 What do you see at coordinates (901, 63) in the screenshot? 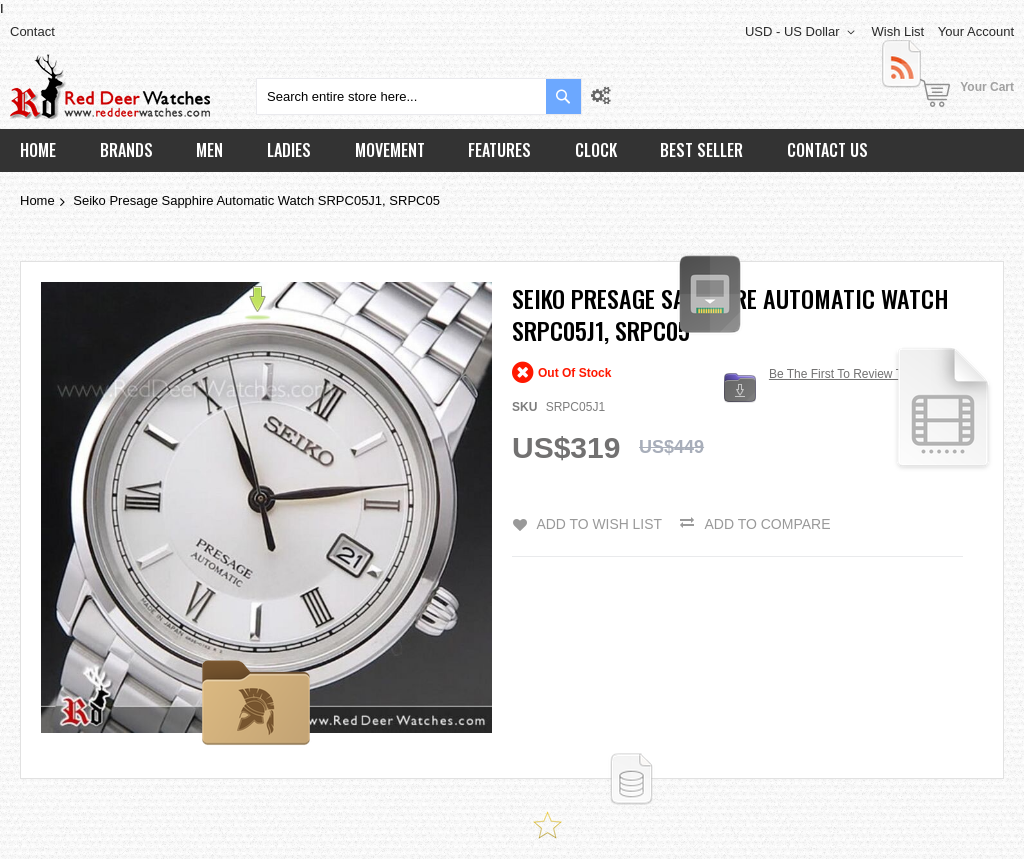
I see `an RSS feed file or subscription document` at bounding box center [901, 63].